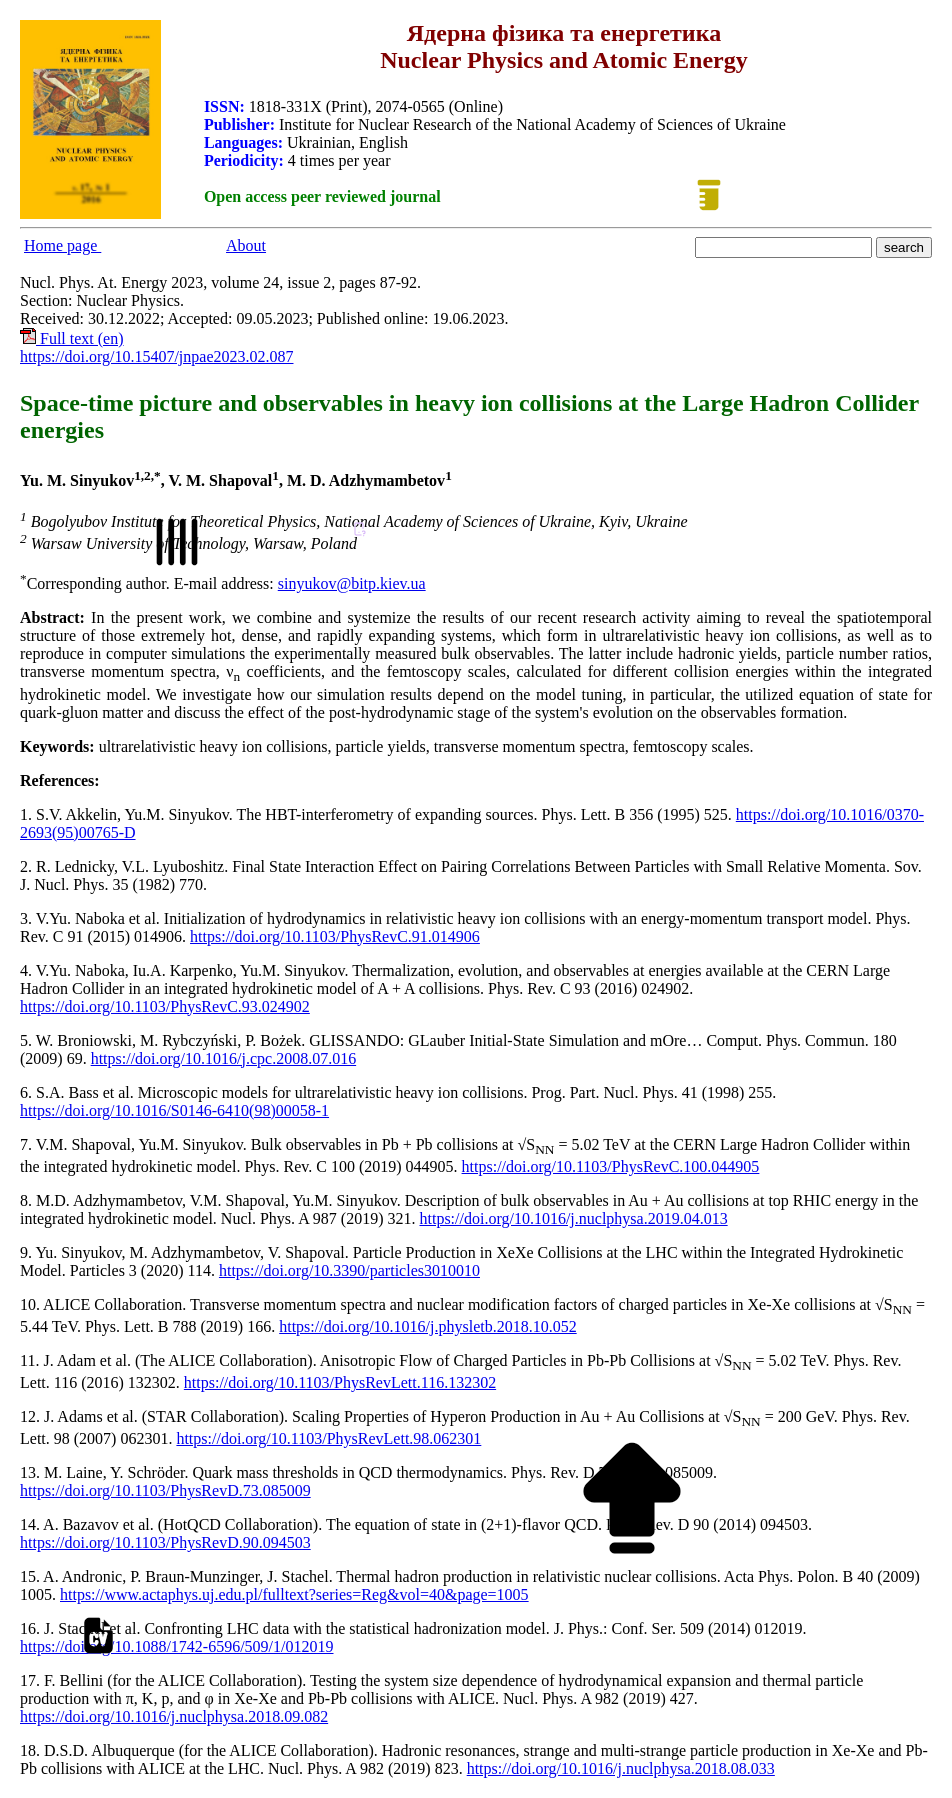 This screenshot has height=1798, width=952. I want to click on upload a file or document, so click(632, 1497).